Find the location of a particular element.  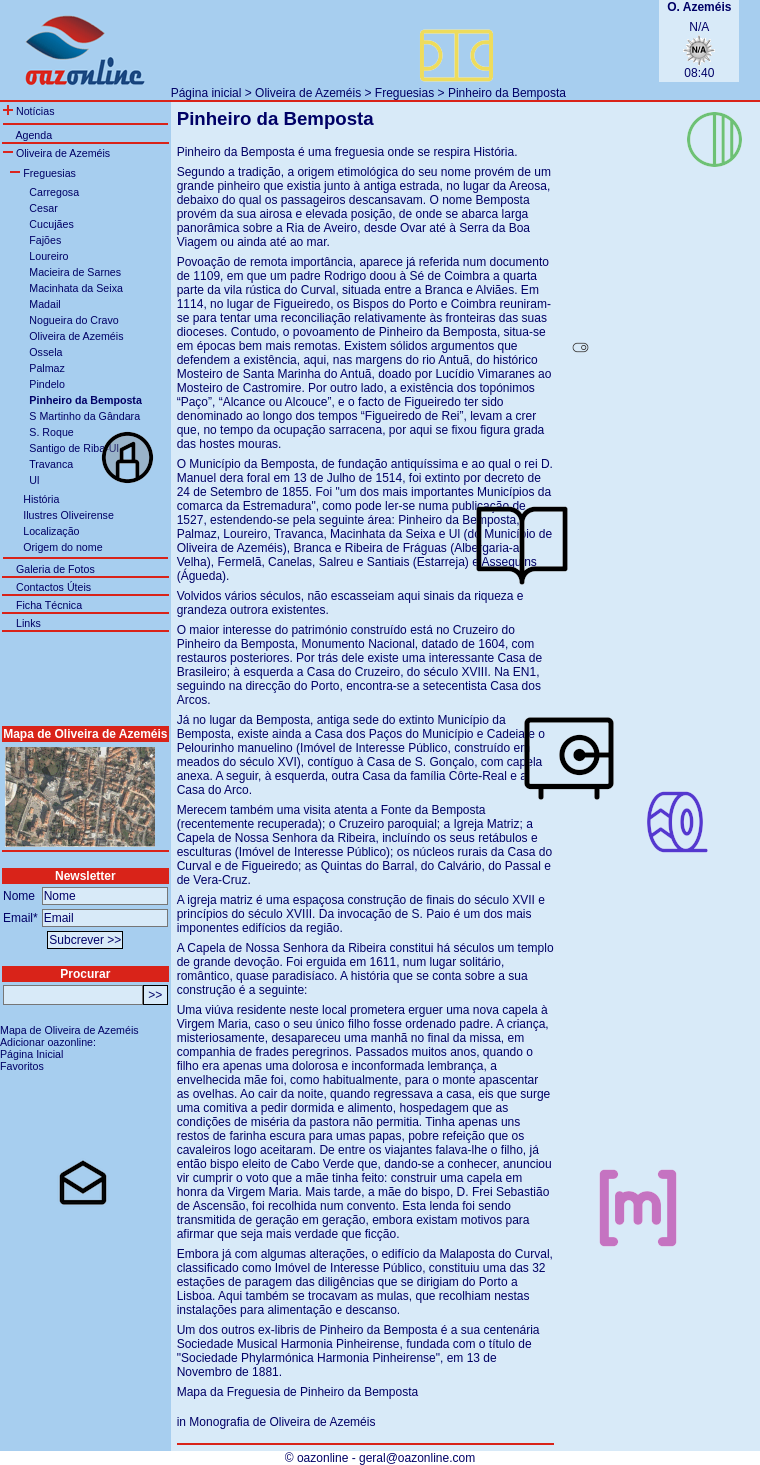

view tire information or status is located at coordinates (675, 822).